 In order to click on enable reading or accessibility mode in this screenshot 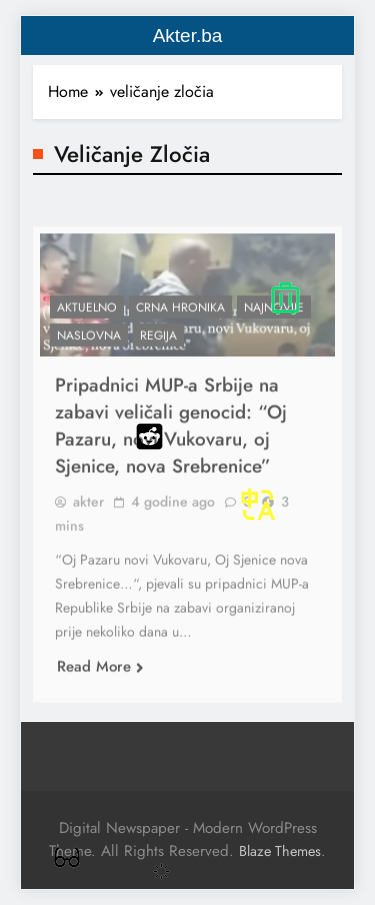, I will do `click(67, 858)`.